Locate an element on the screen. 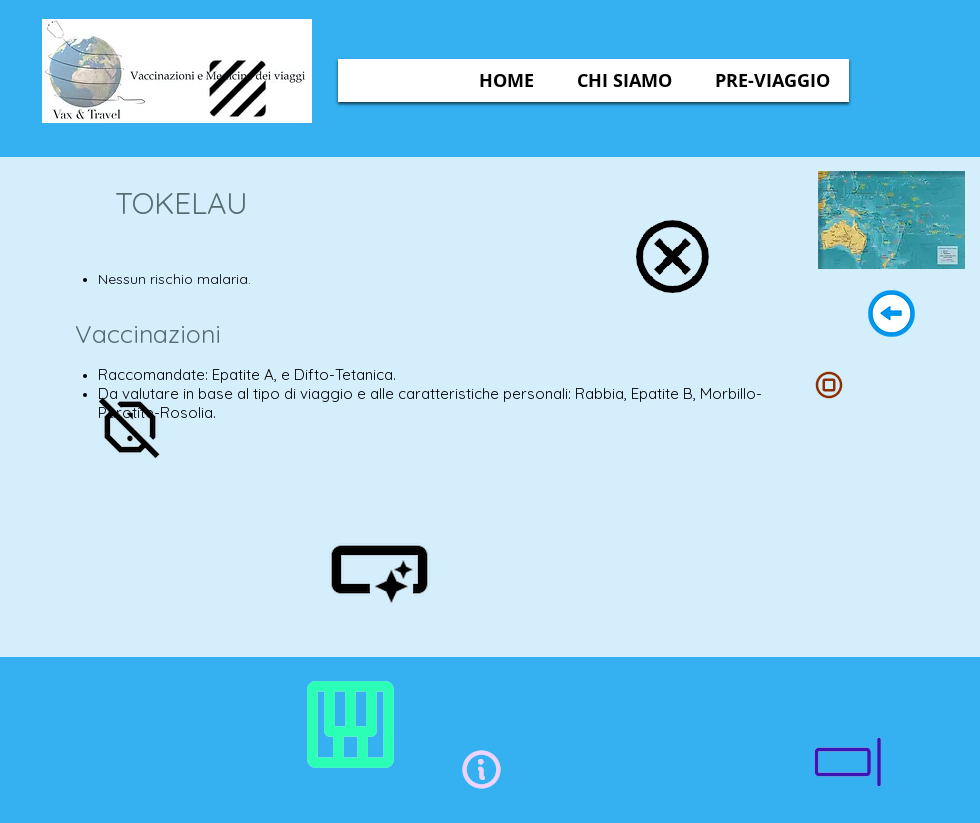 Image resolution: width=980 pixels, height=823 pixels. open music or piano app is located at coordinates (350, 724).